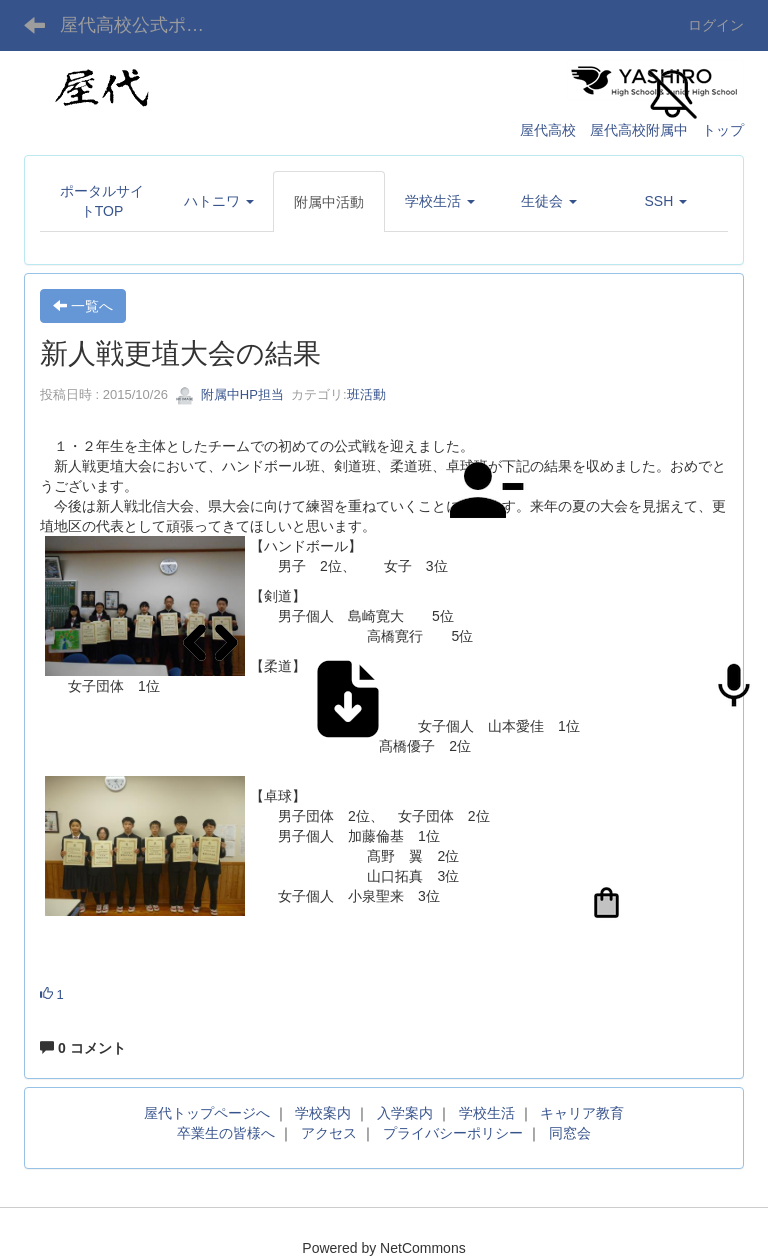 Image resolution: width=768 pixels, height=1258 pixels. What do you see at coordinates (210, 642) in the screenshot?
I see `adjust horizontal positioning` at bounding box center [210, 642].